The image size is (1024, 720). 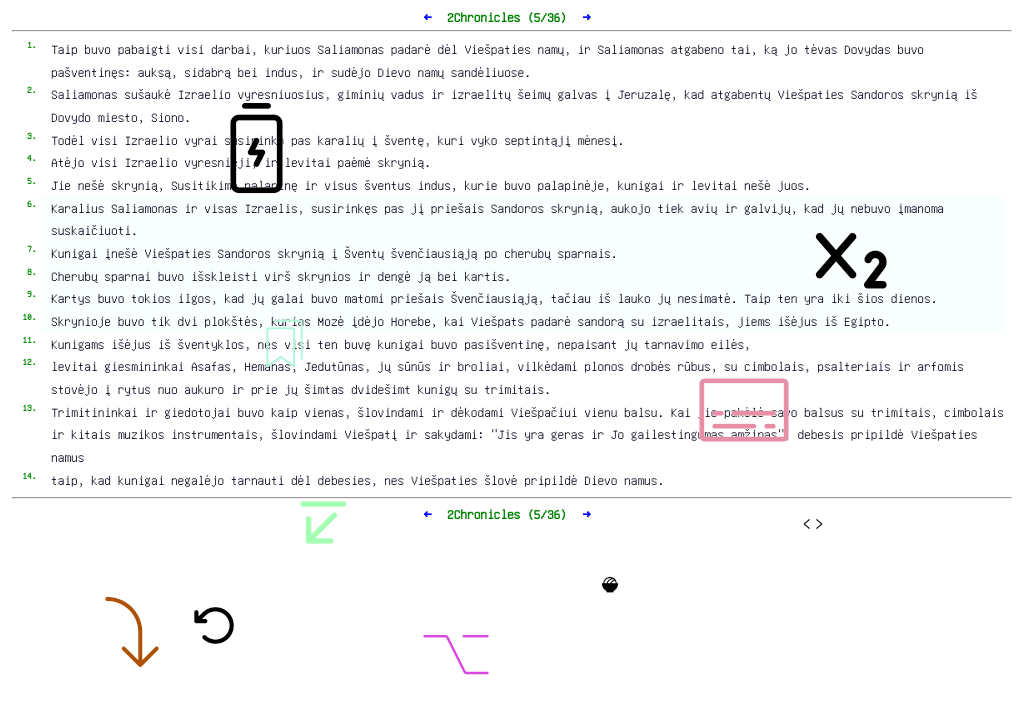 What do you see at coordinates (744, 410) in the screenshot?
I see `enable subtitles or closed captions` at bounding box center [744, 410].